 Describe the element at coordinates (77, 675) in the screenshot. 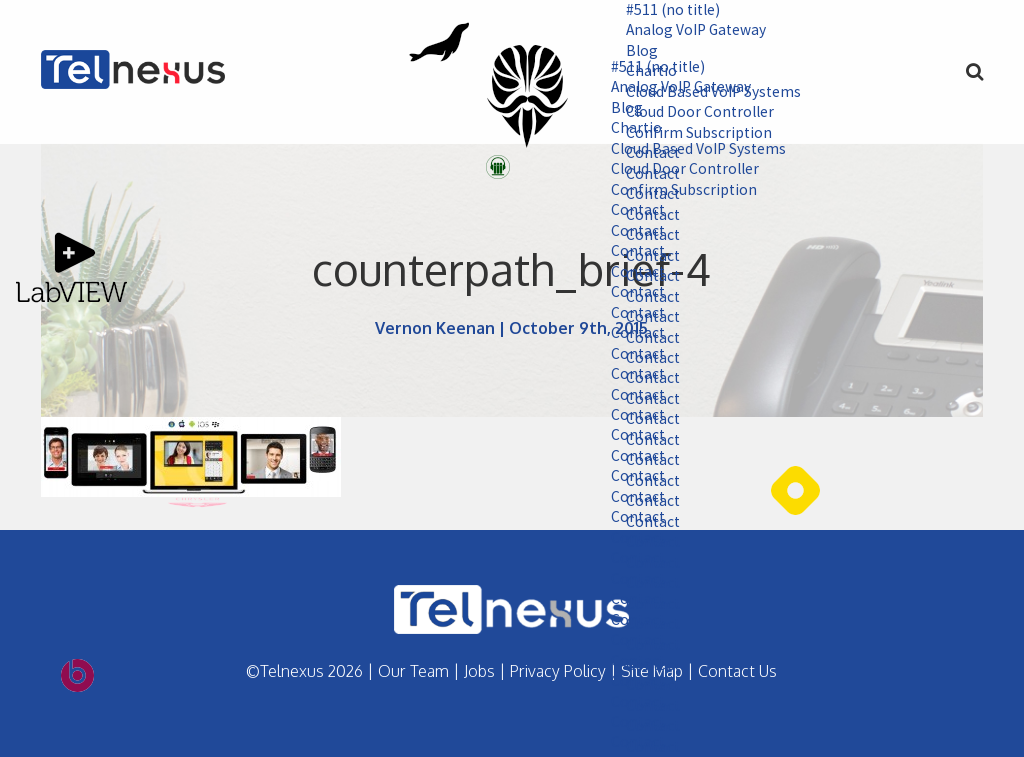

I see `open the Beats by Dre app` at that location.